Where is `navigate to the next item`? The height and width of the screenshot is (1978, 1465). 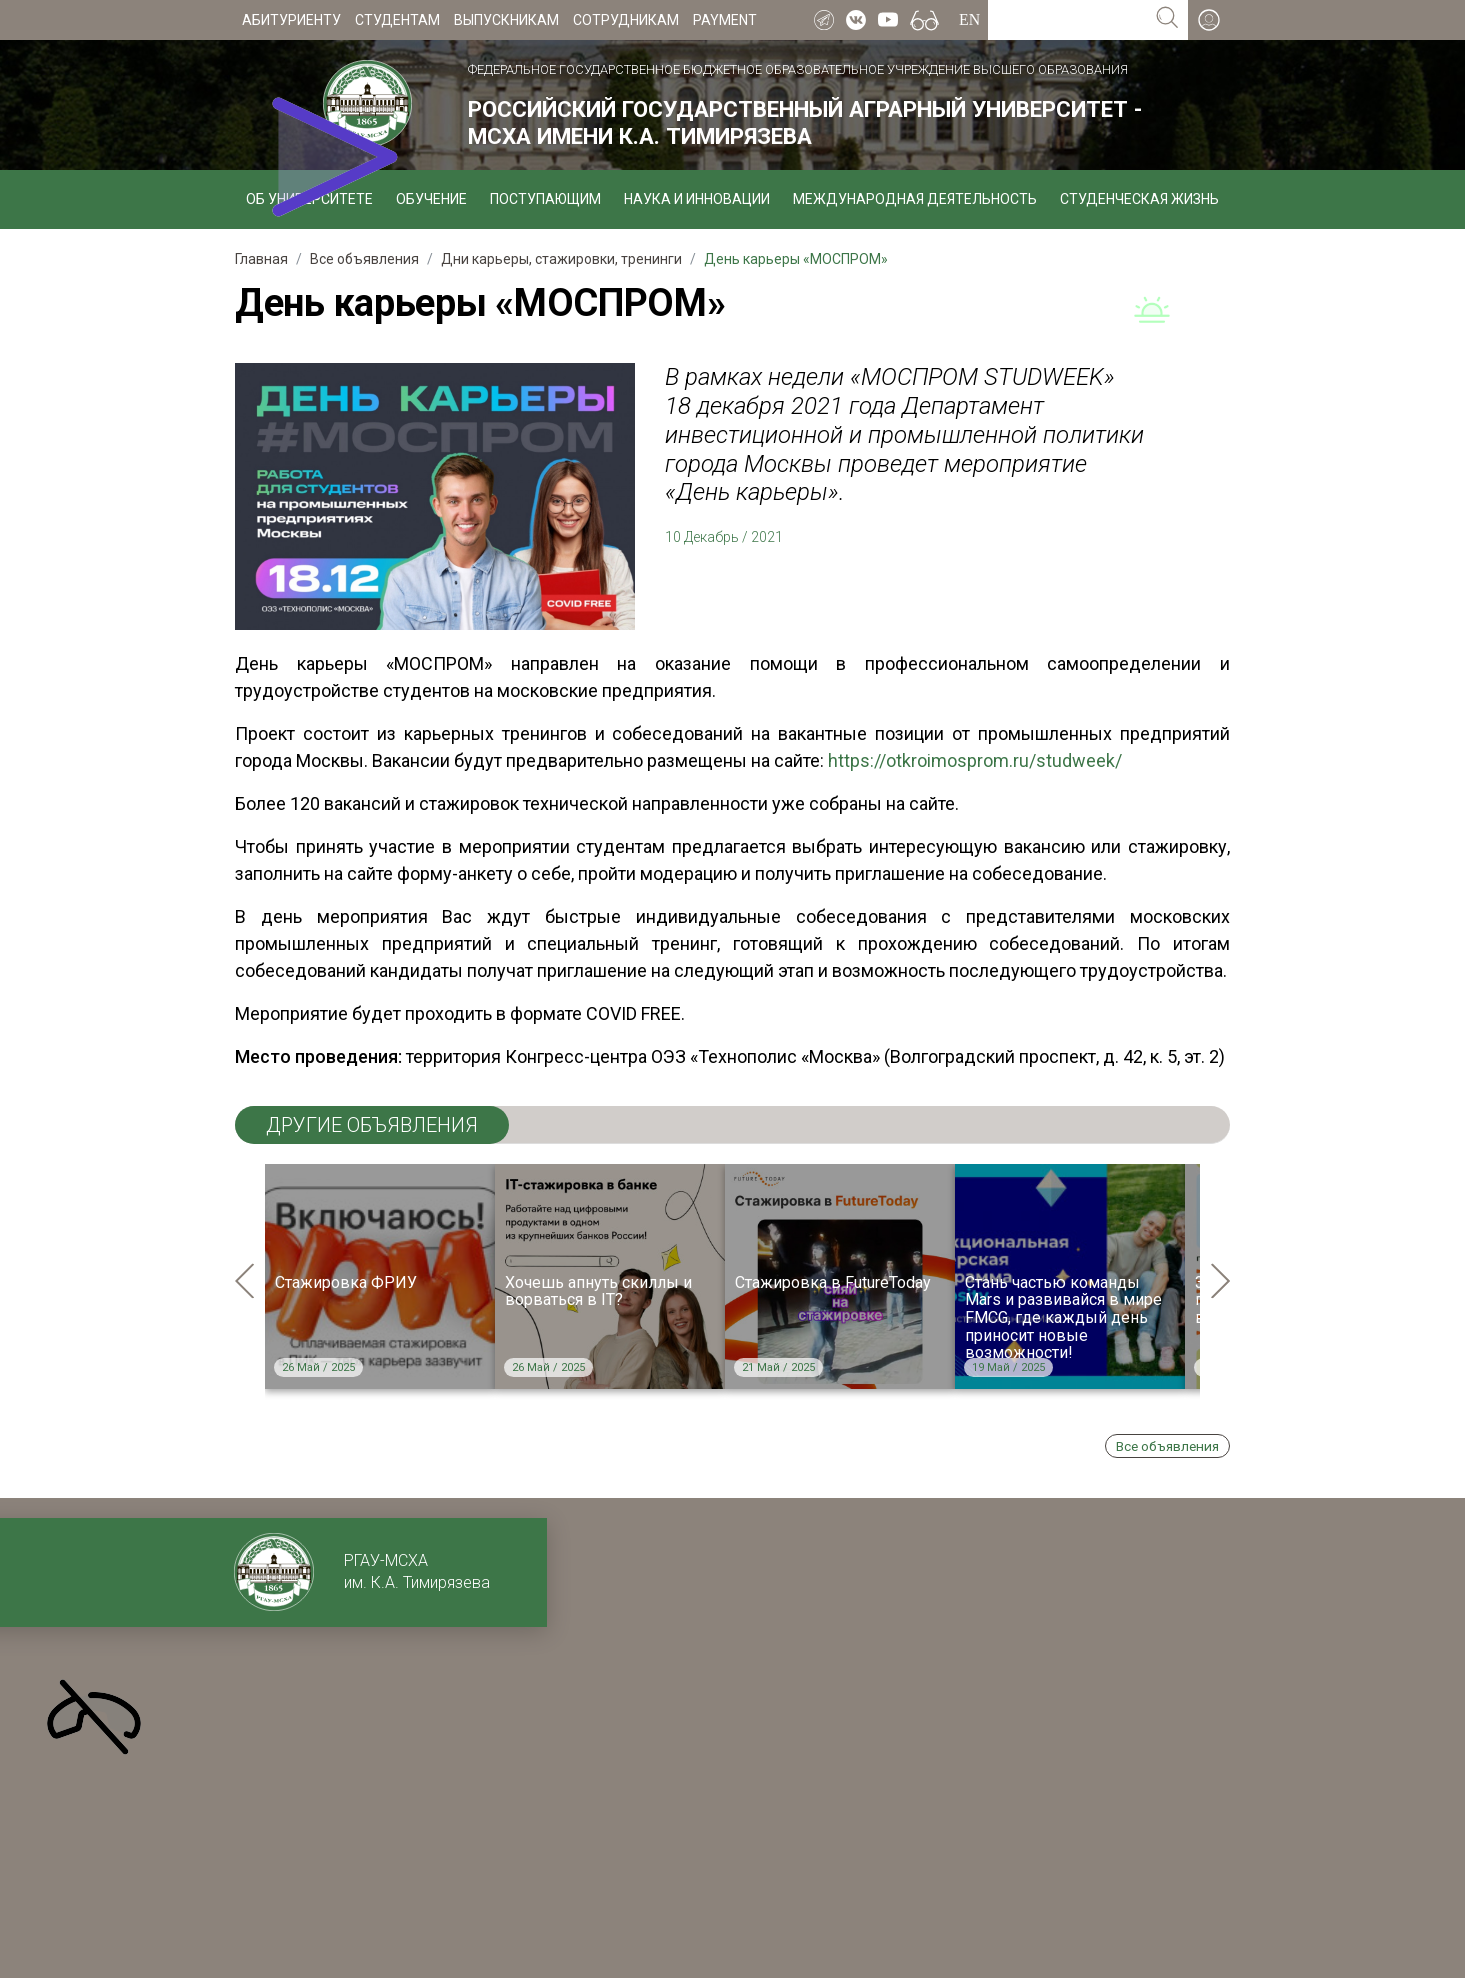 navigate to the next item is located at coordinates (326, 157).